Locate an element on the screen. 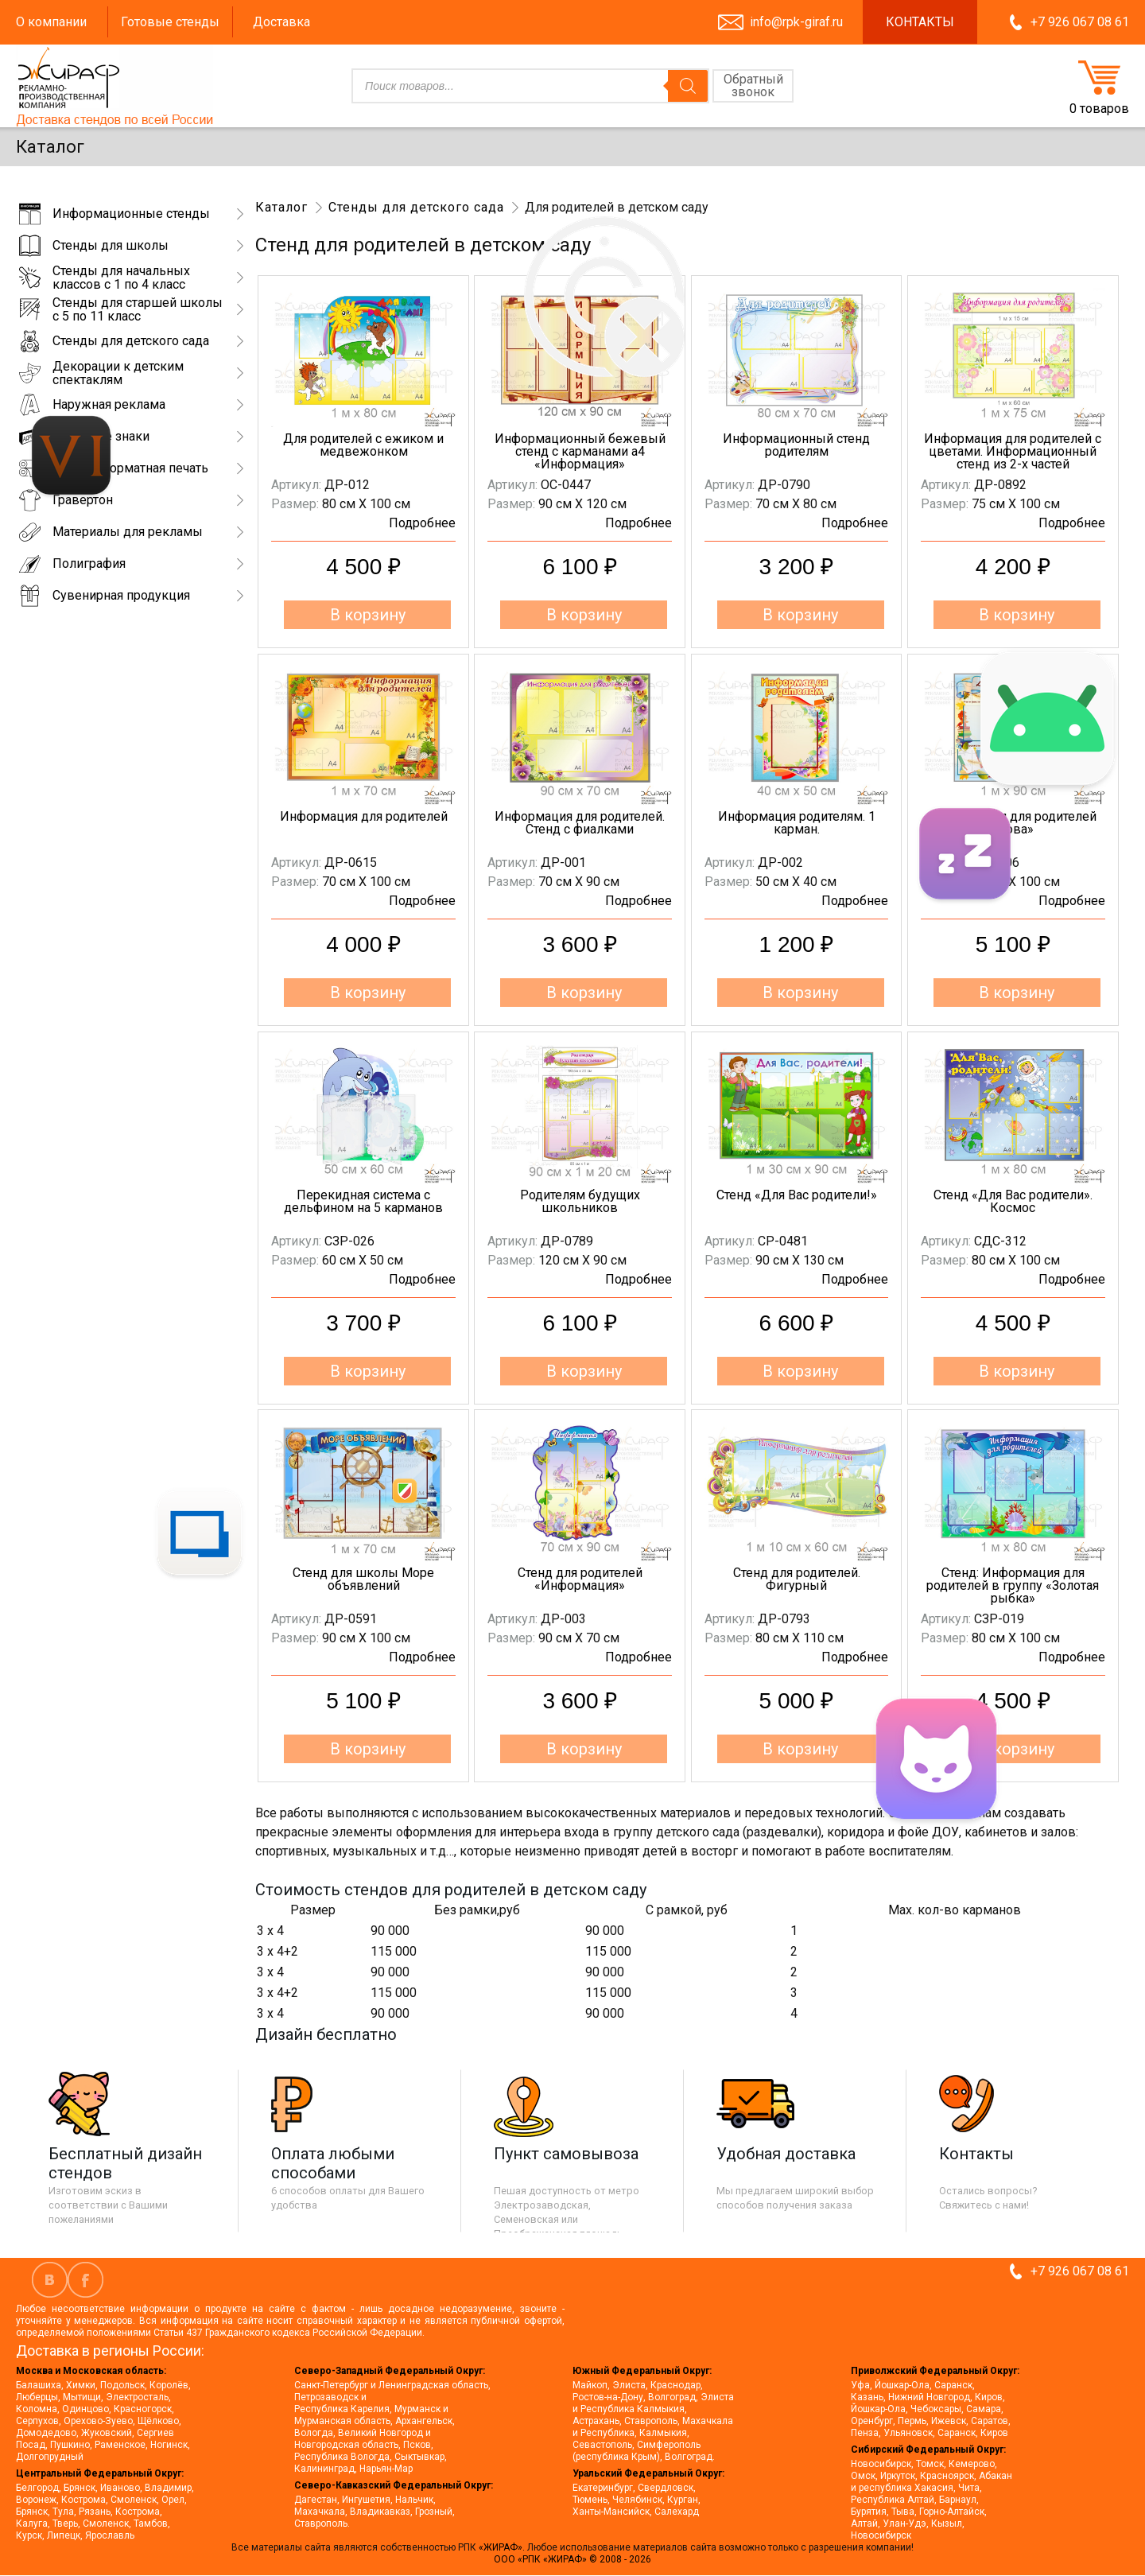  open gufw firewall settings is located at coordinates (405, 1491).